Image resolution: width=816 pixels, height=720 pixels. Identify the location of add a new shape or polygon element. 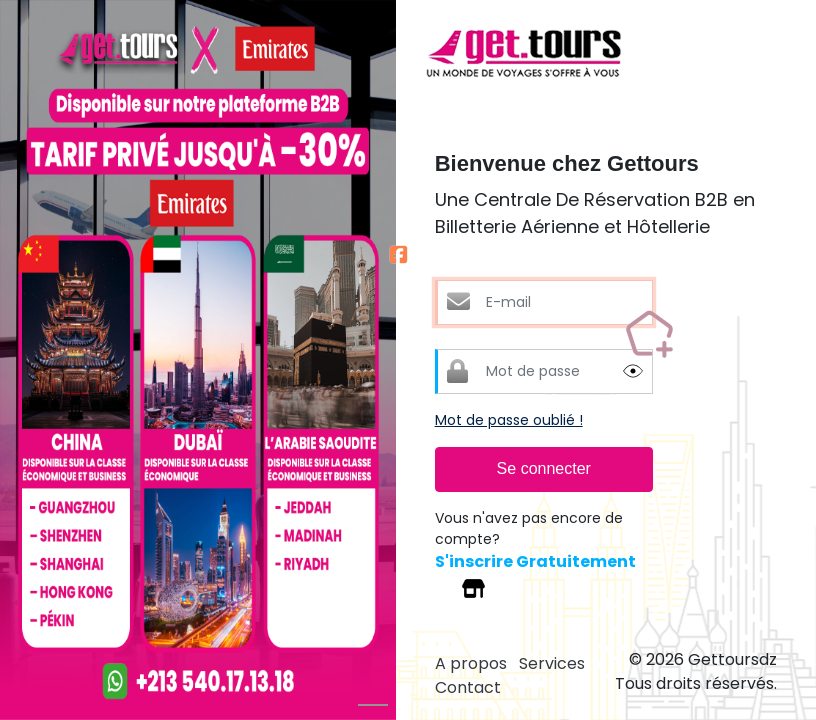
(649, 334).